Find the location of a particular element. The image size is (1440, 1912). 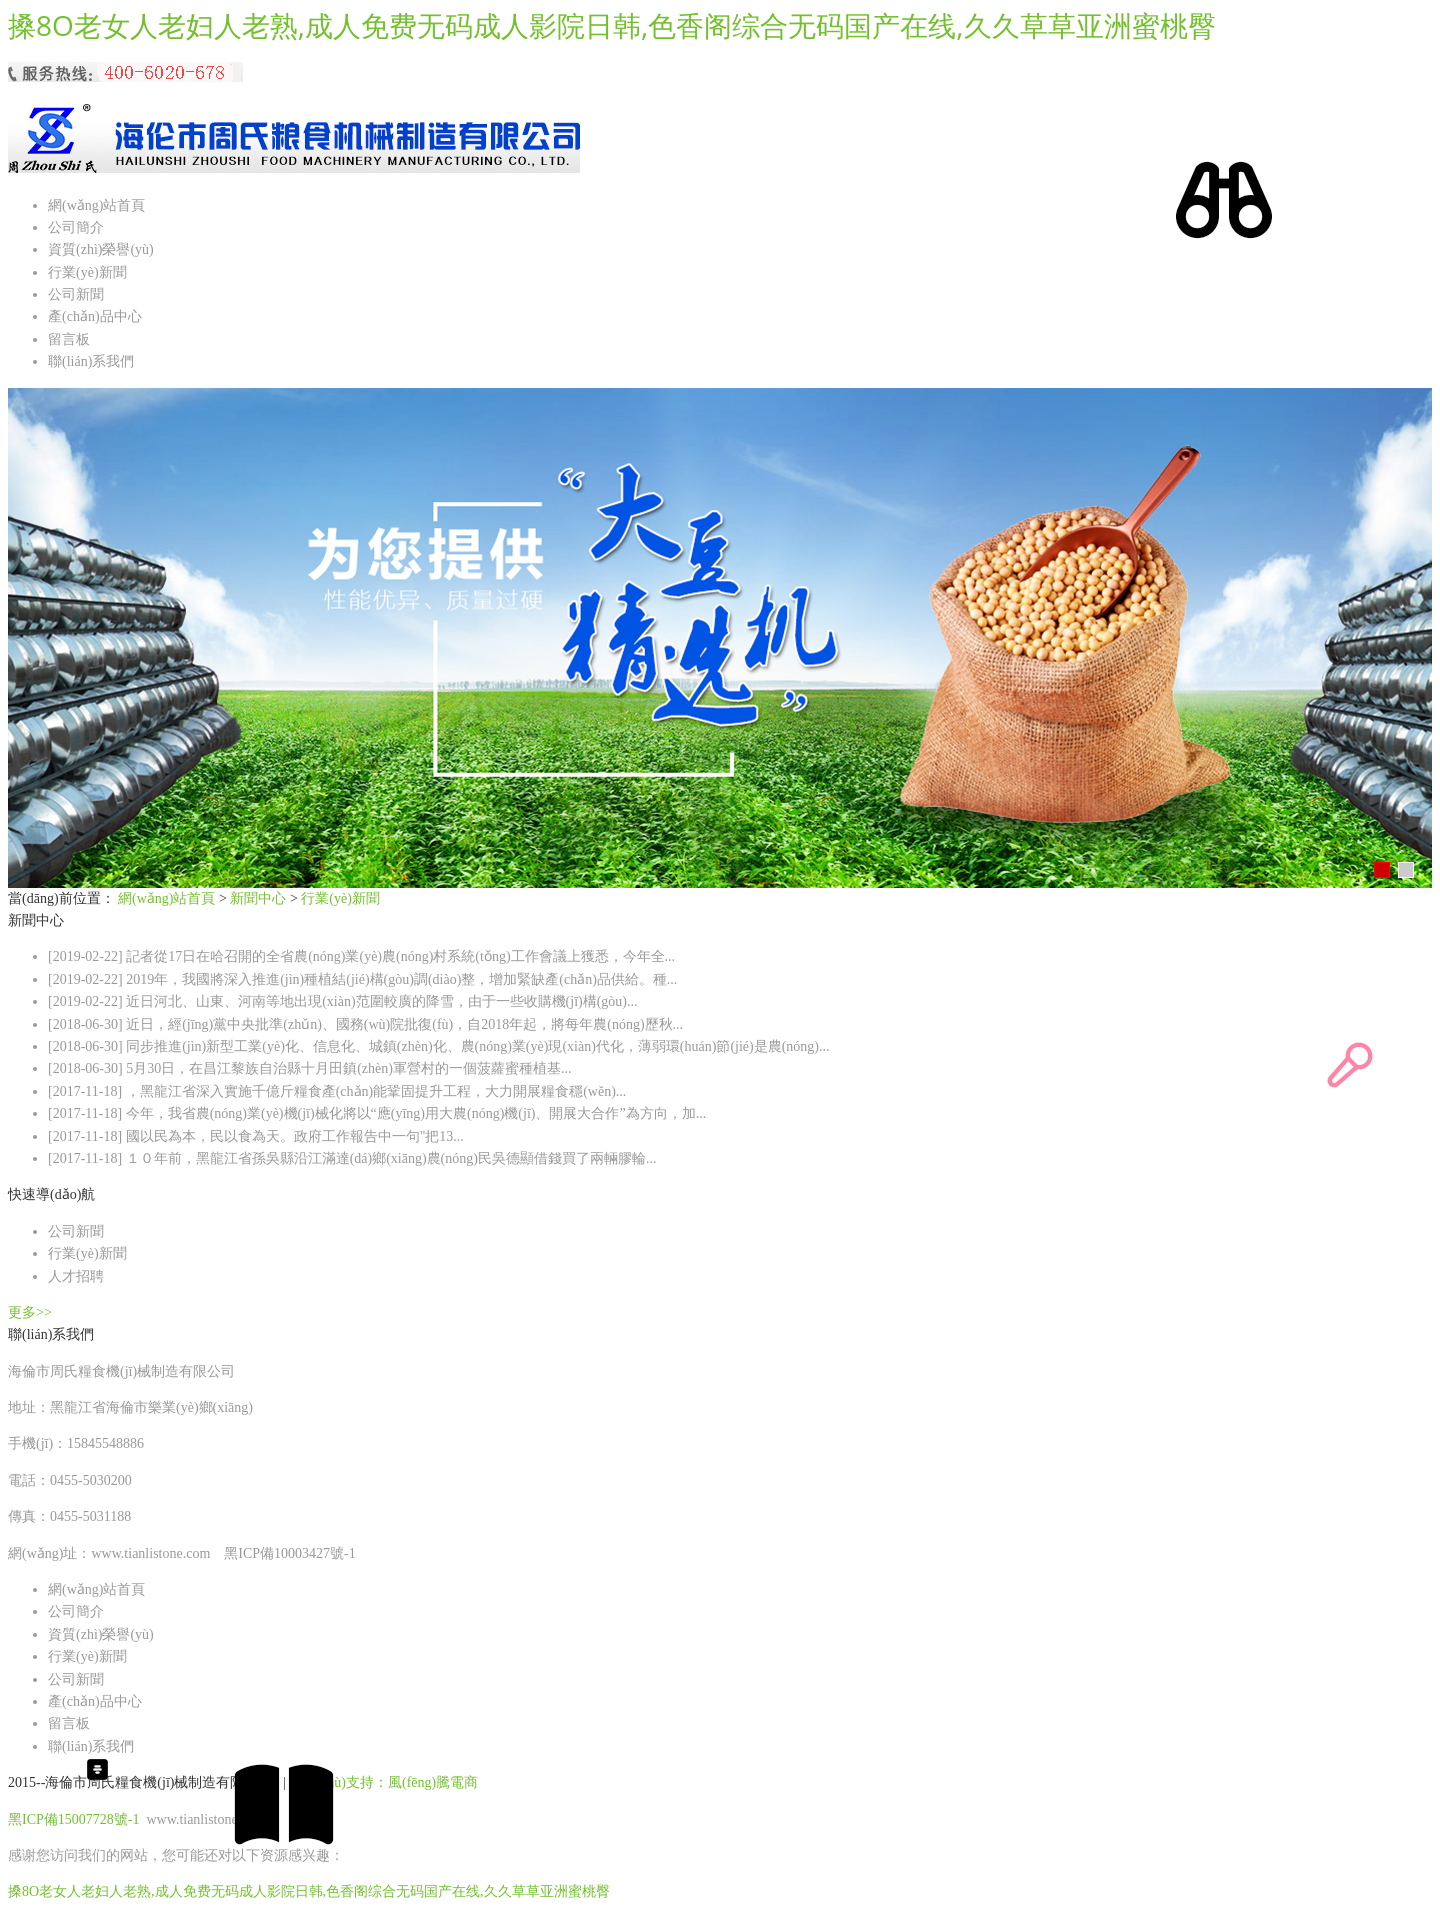

search or explore content is located at coordinates (1224, 200).